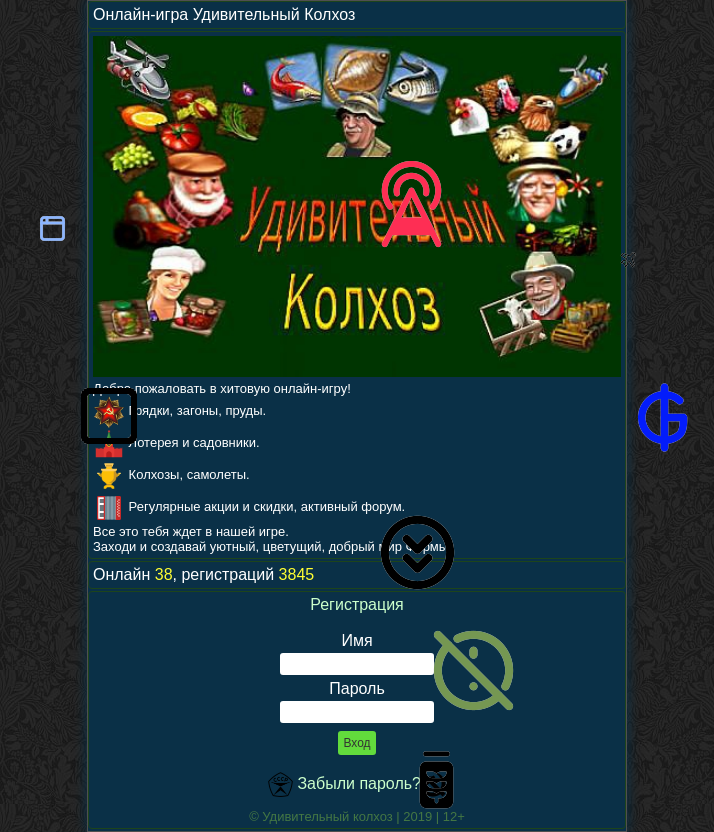  I want to click on disable or mute alerts, so click(473, 670).